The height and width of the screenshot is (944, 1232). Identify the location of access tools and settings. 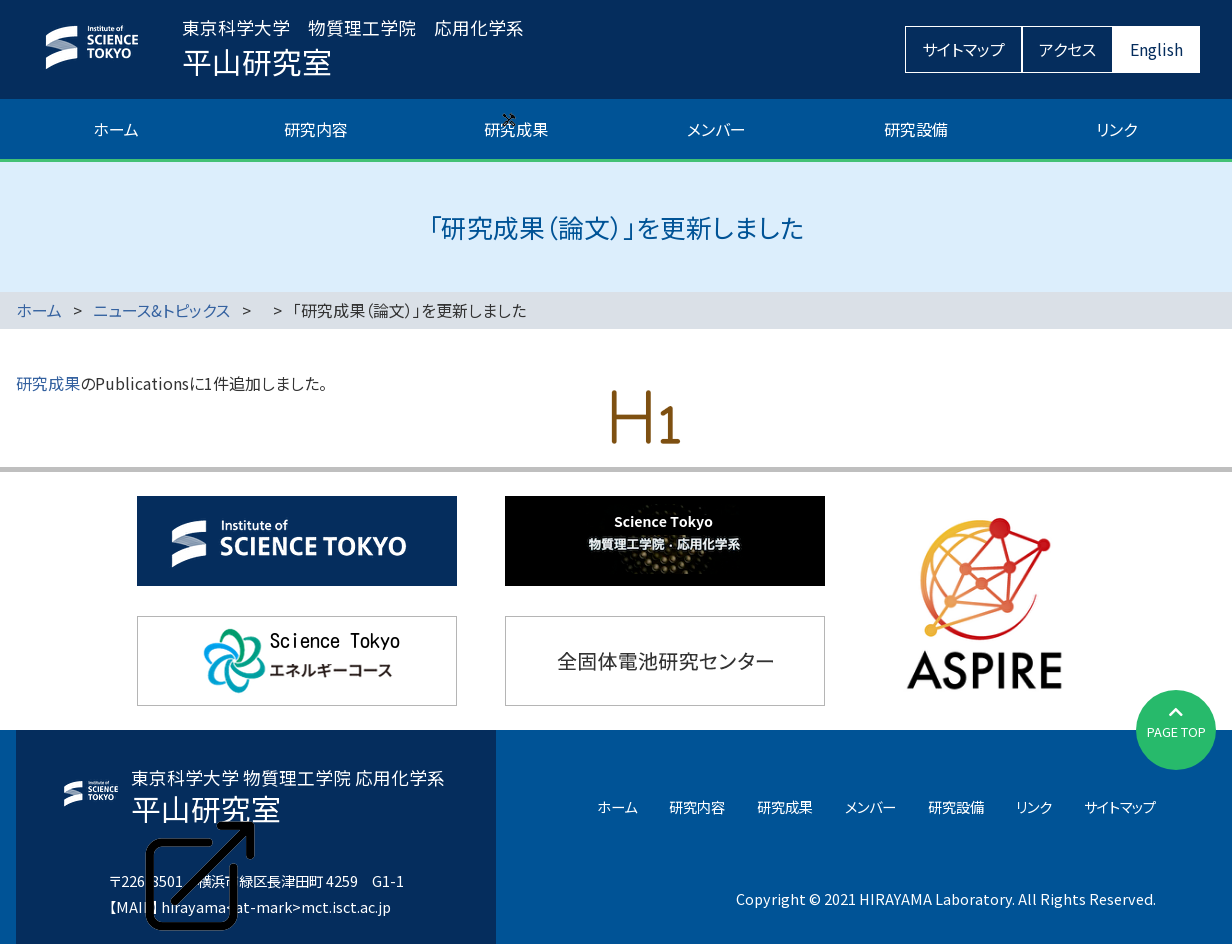
(509, 120).